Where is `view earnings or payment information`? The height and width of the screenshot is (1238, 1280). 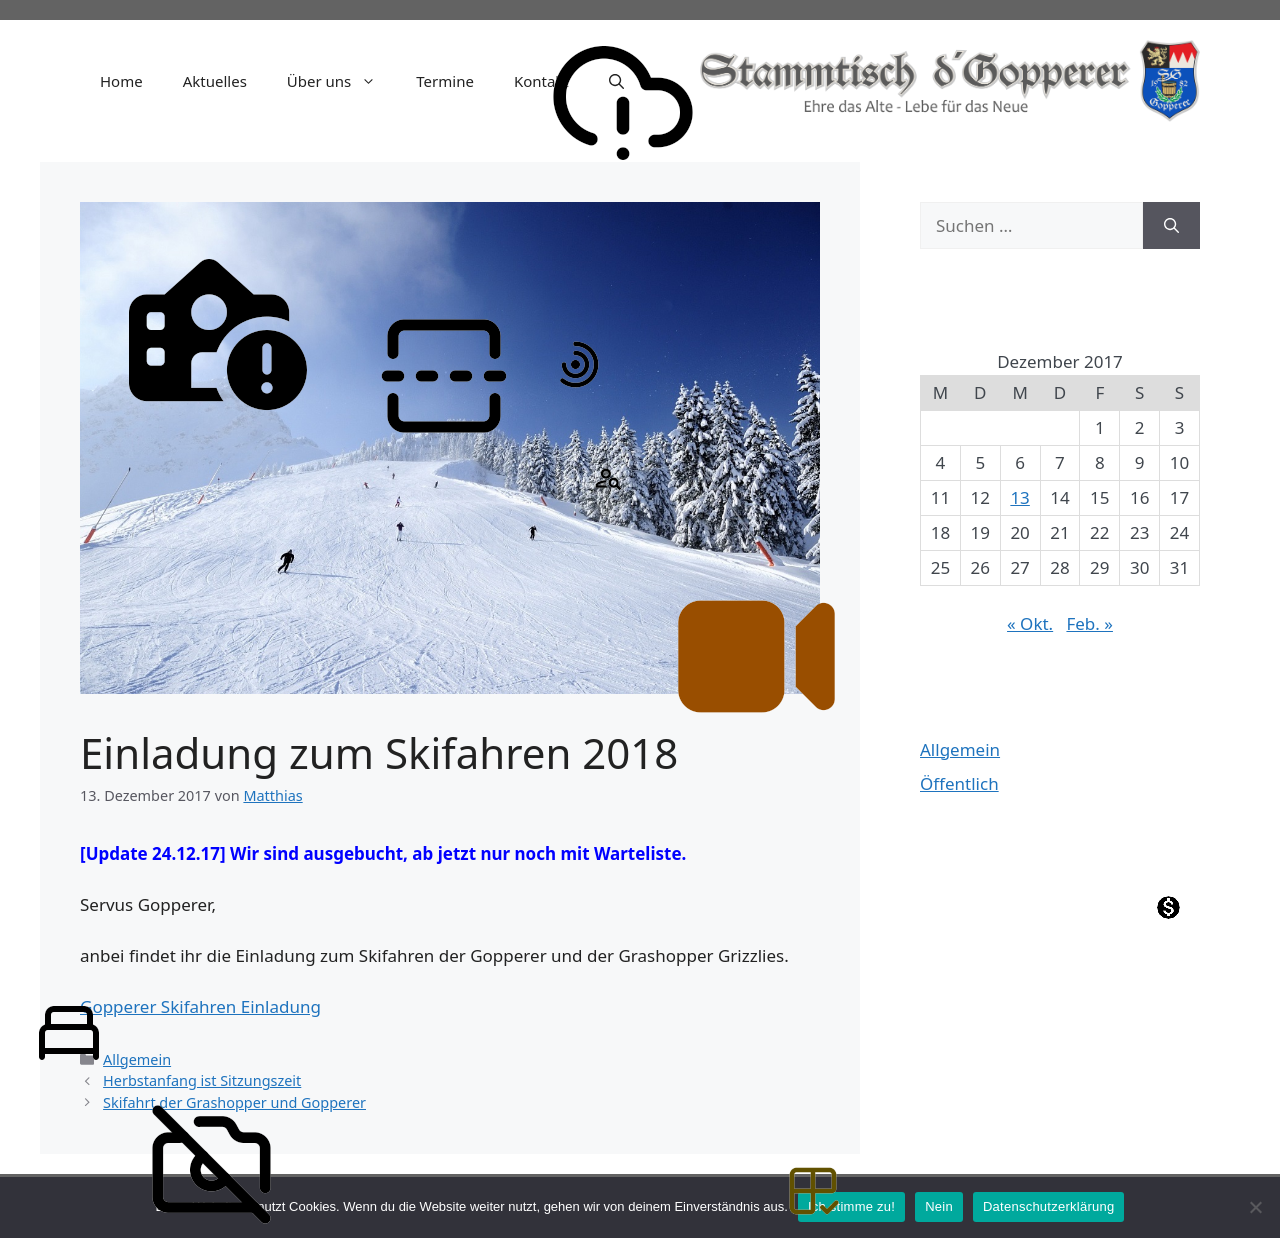 view earnings or payment information is located at coordinates (1168, 907).